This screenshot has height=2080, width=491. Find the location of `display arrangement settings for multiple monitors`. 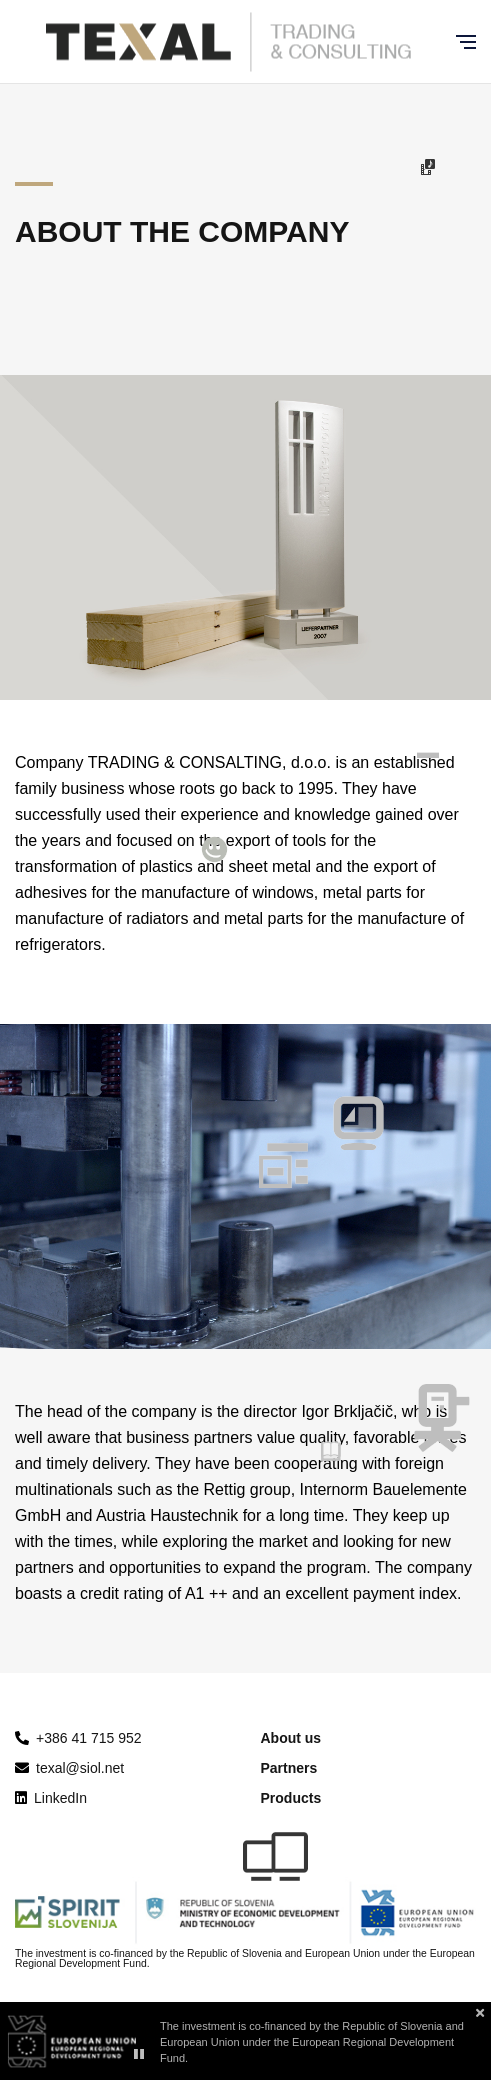

display arrangement settings for multiple monitors is located at coordinates (275, 1856).